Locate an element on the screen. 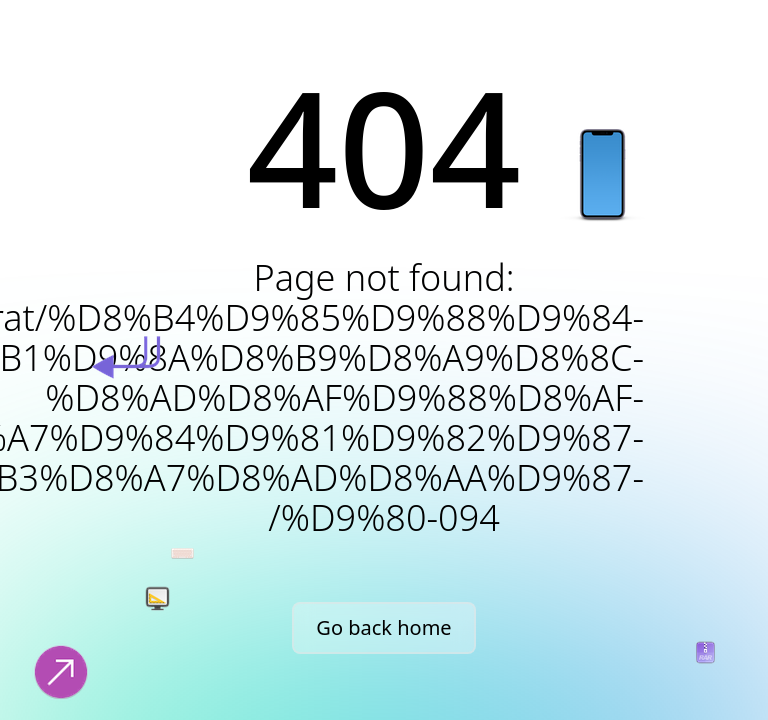  reply to all recipients of an email is located at coordinates (125, 357).